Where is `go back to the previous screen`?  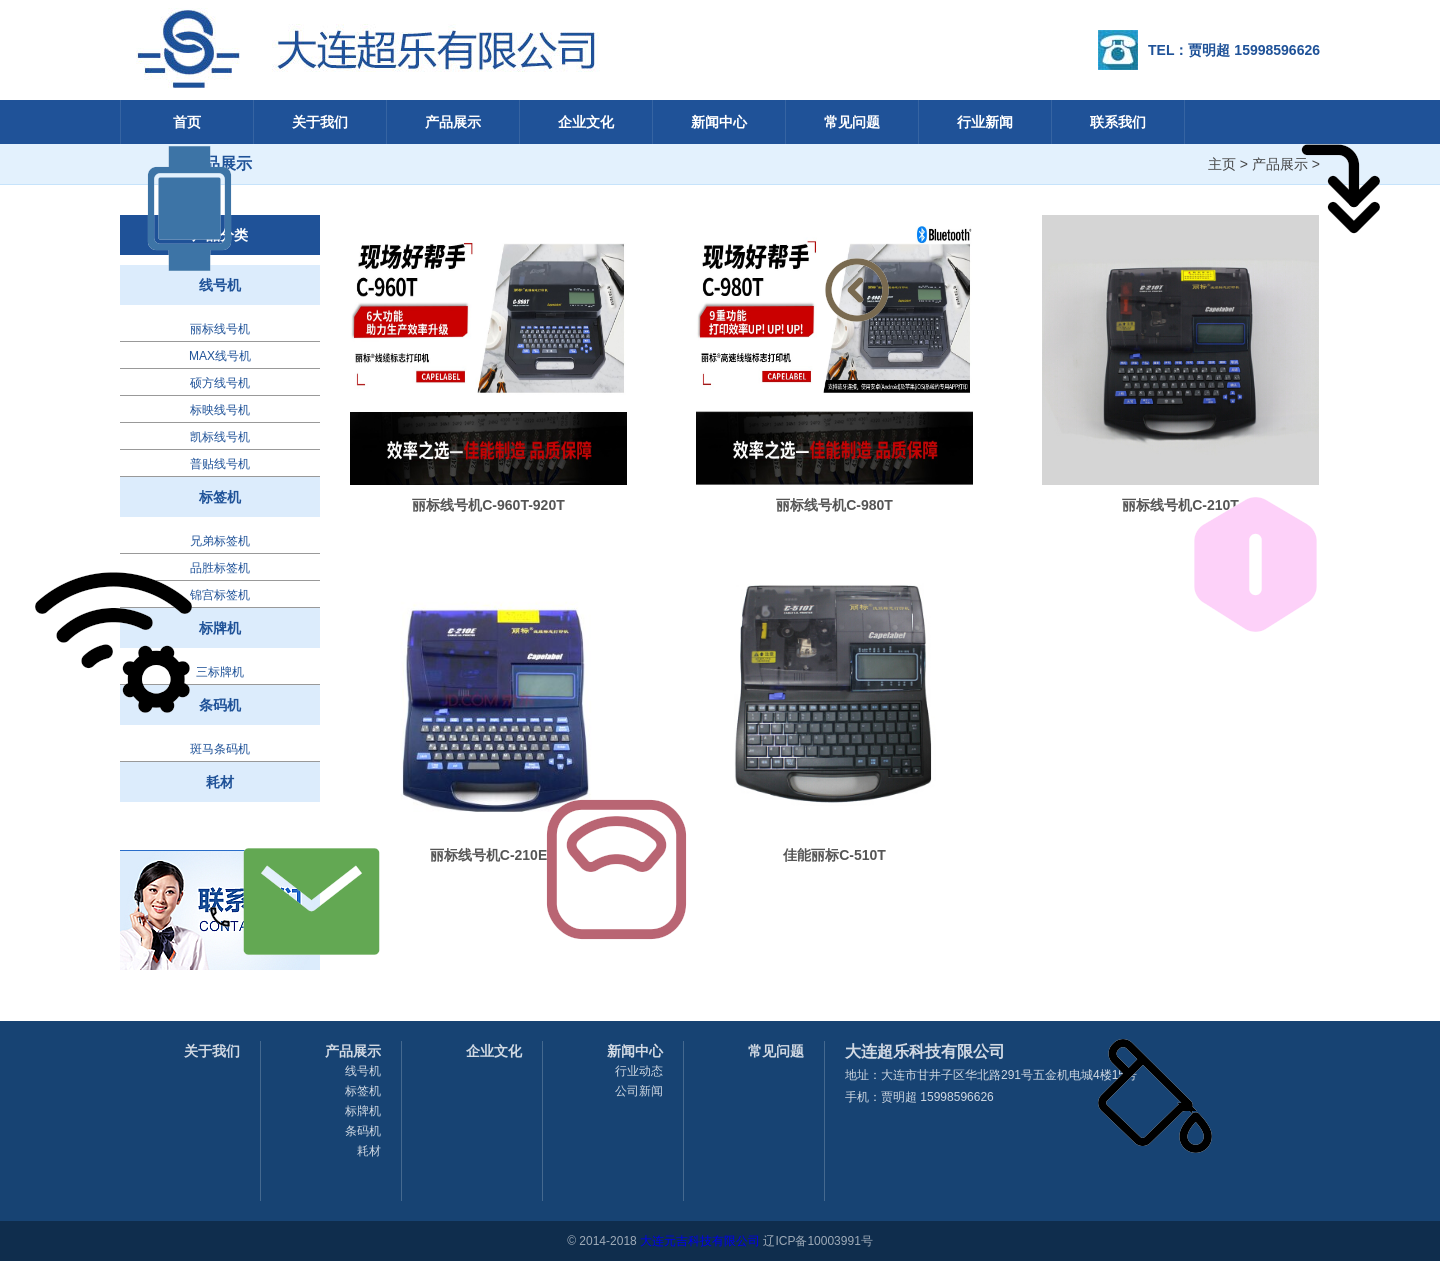
go back to the previous screen is located at coordinates (857, 290).